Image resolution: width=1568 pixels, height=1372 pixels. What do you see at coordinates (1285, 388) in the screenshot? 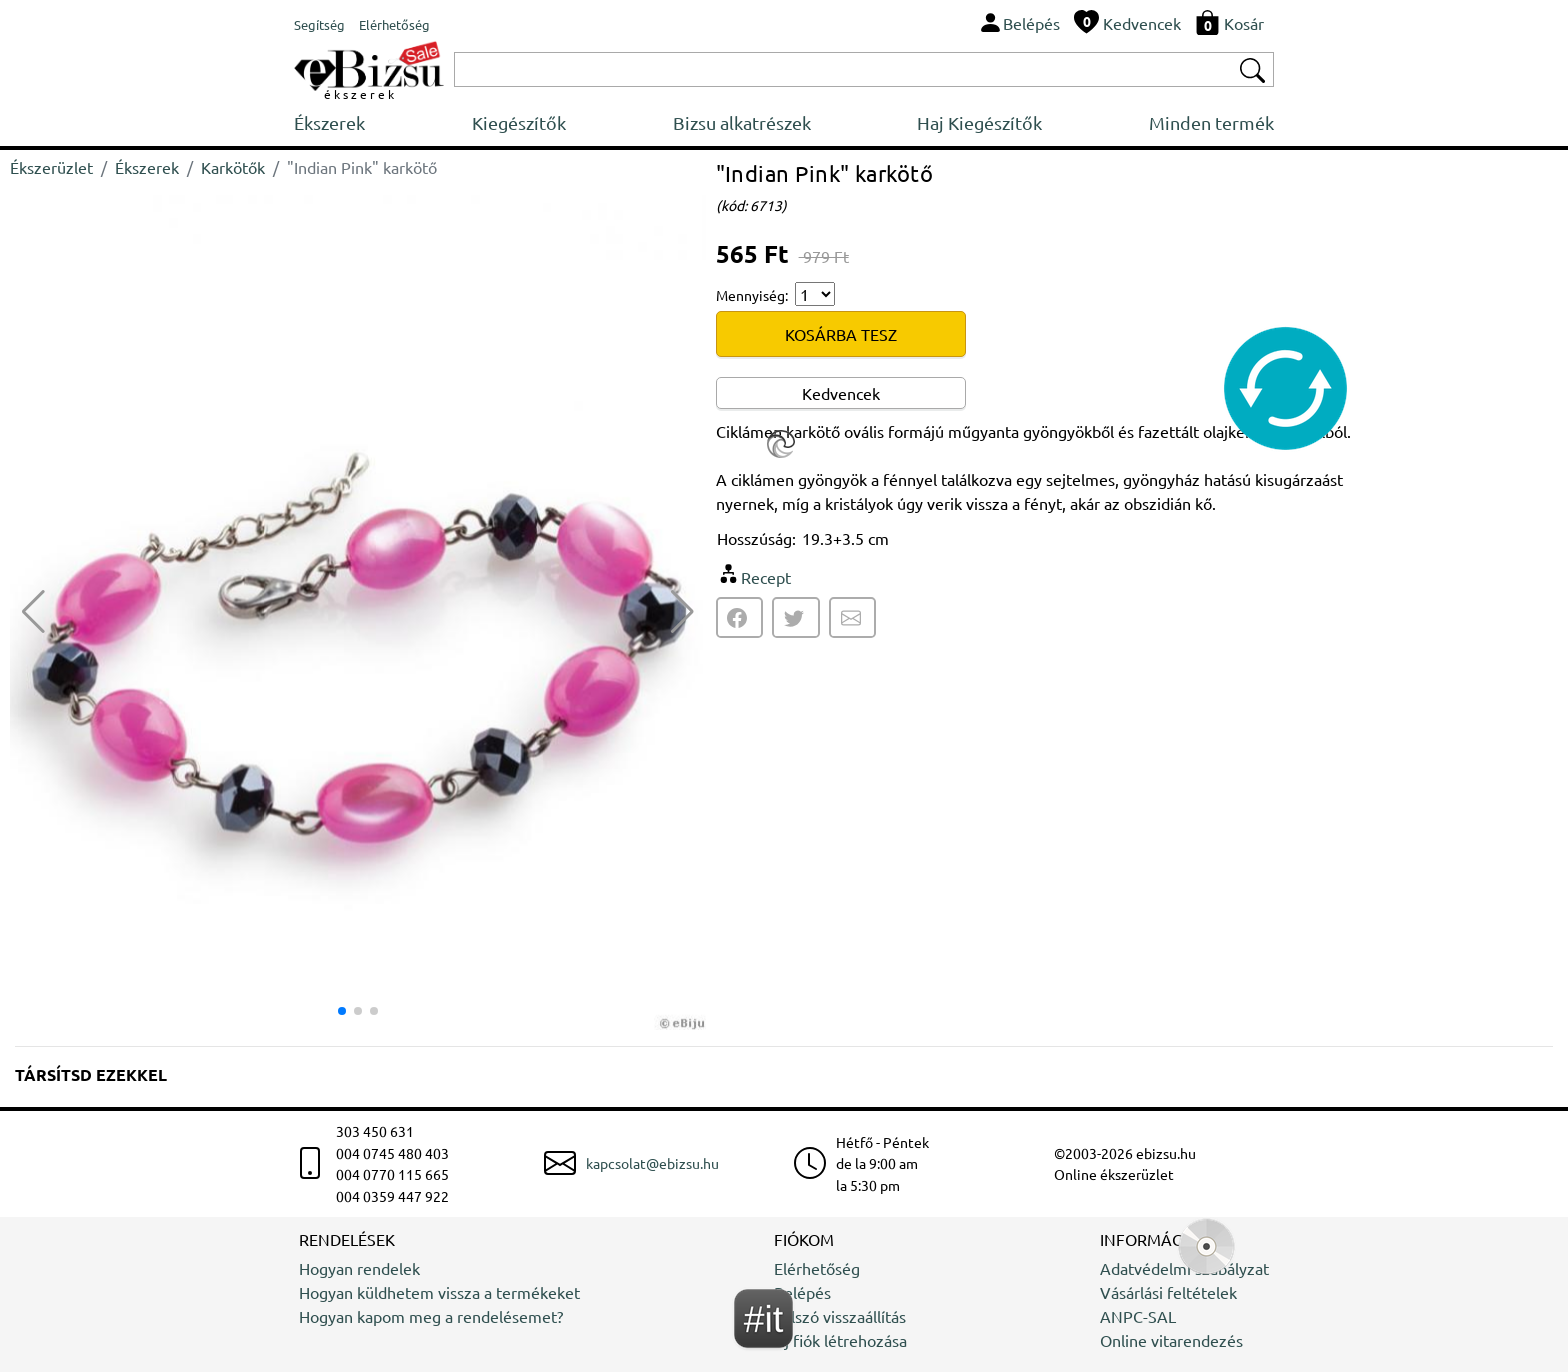
I see `indicates file or folder is currently syncing` at bounding box center [1285, 388].